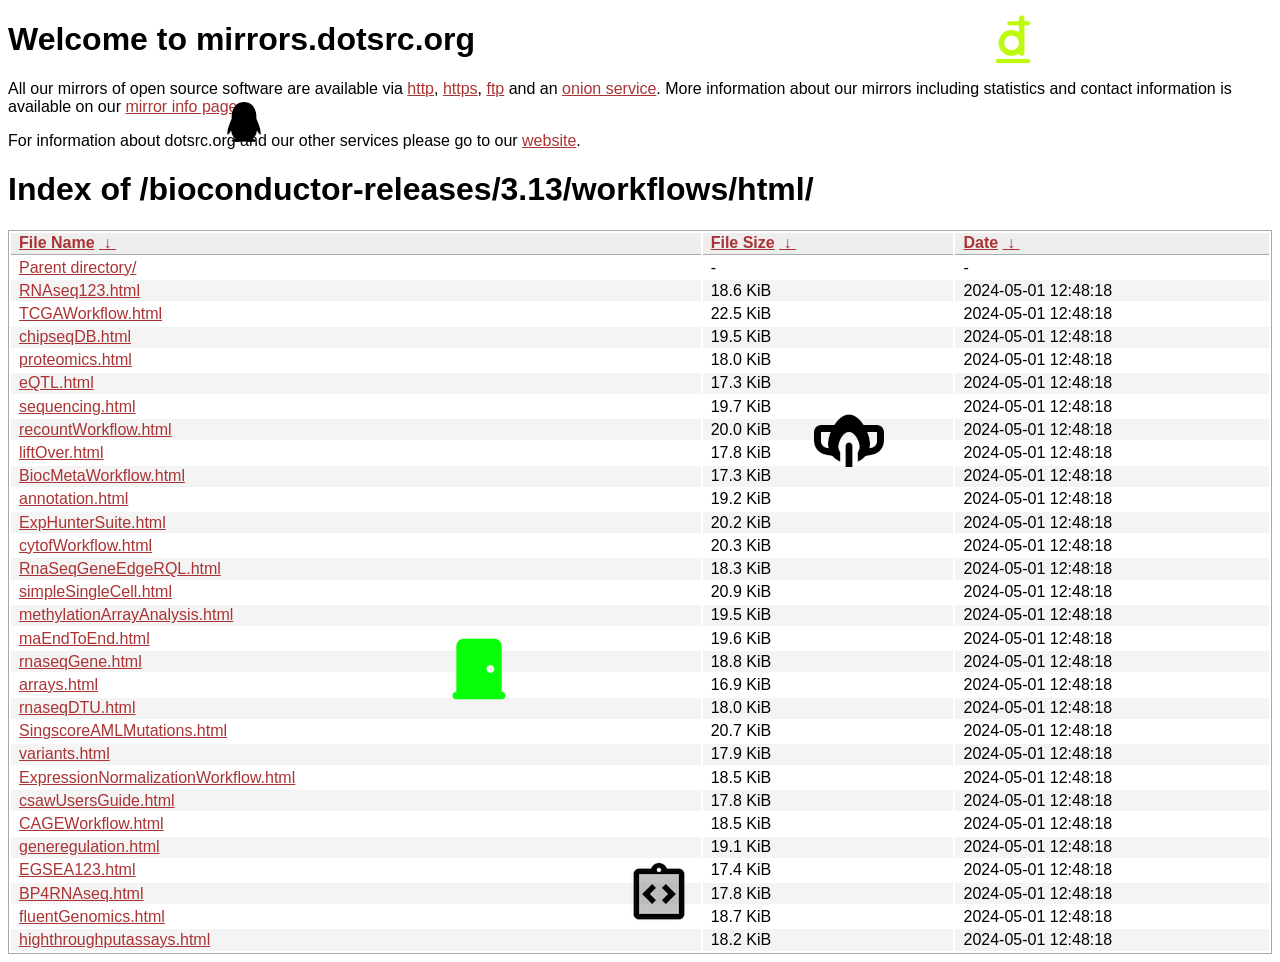 The height and width of the screenshot is (962, 1280). What do you see at coordinates (659, 894) in the screenshot?
I see `view integration instructions or code snippets` at bounding box center [659, 894].